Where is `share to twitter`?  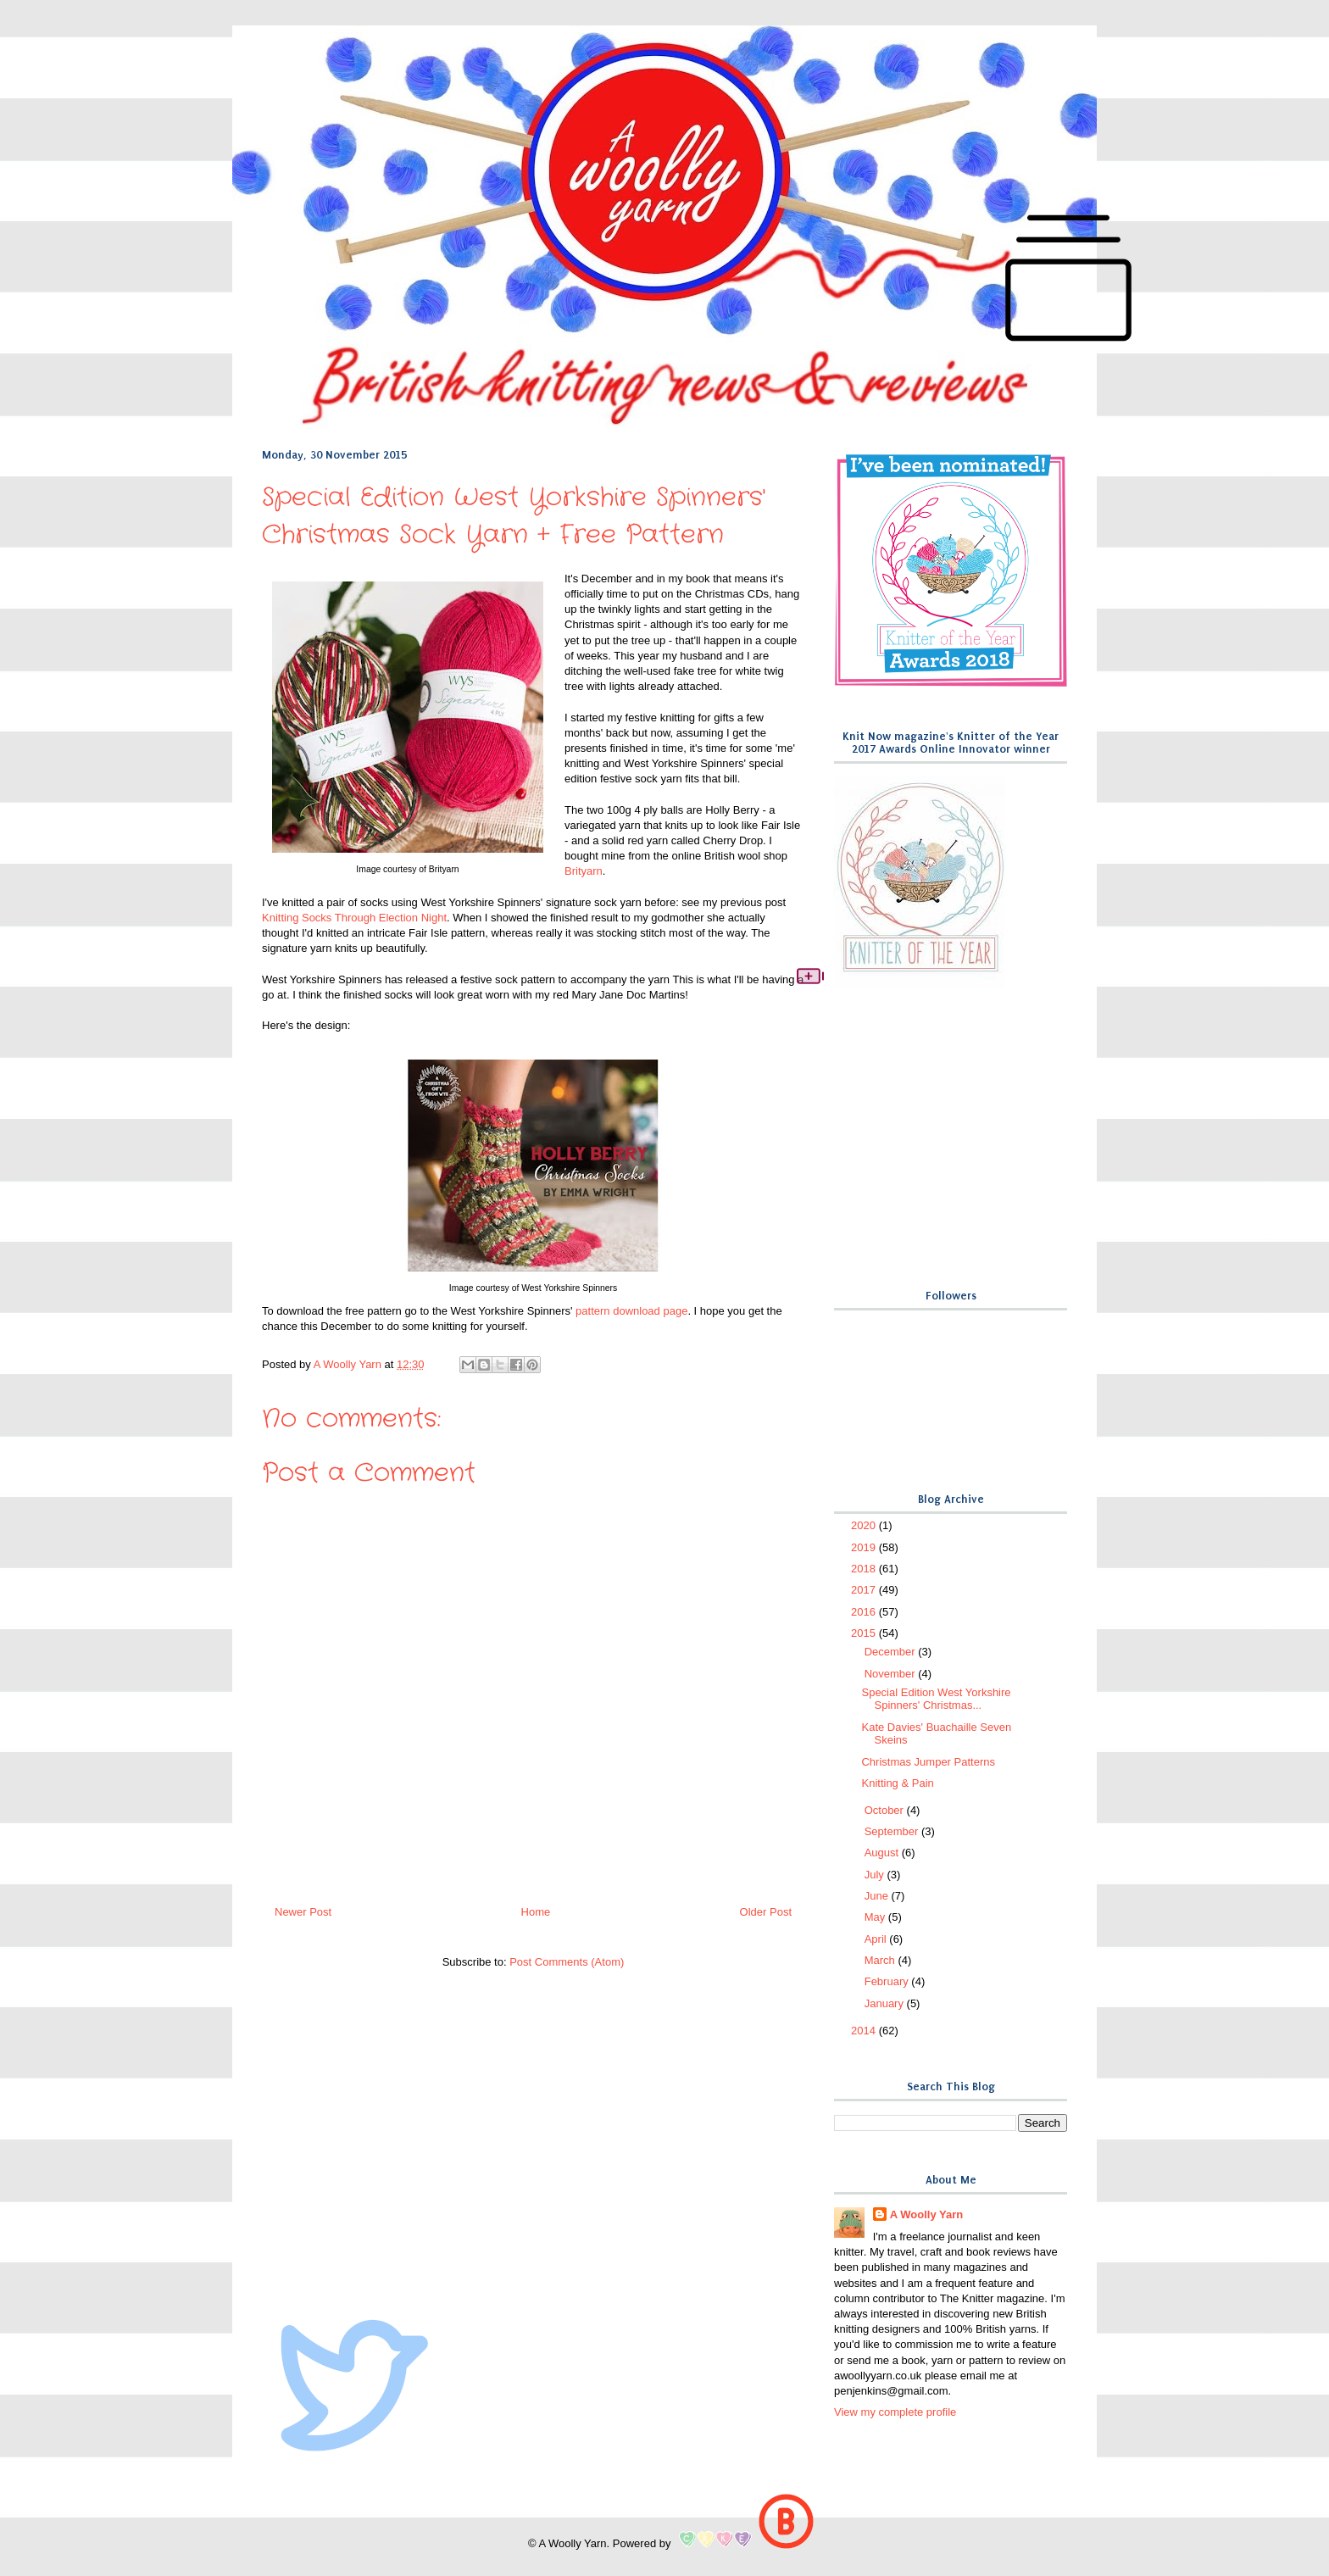 share to twitter is located at coordinates (347, 2380).